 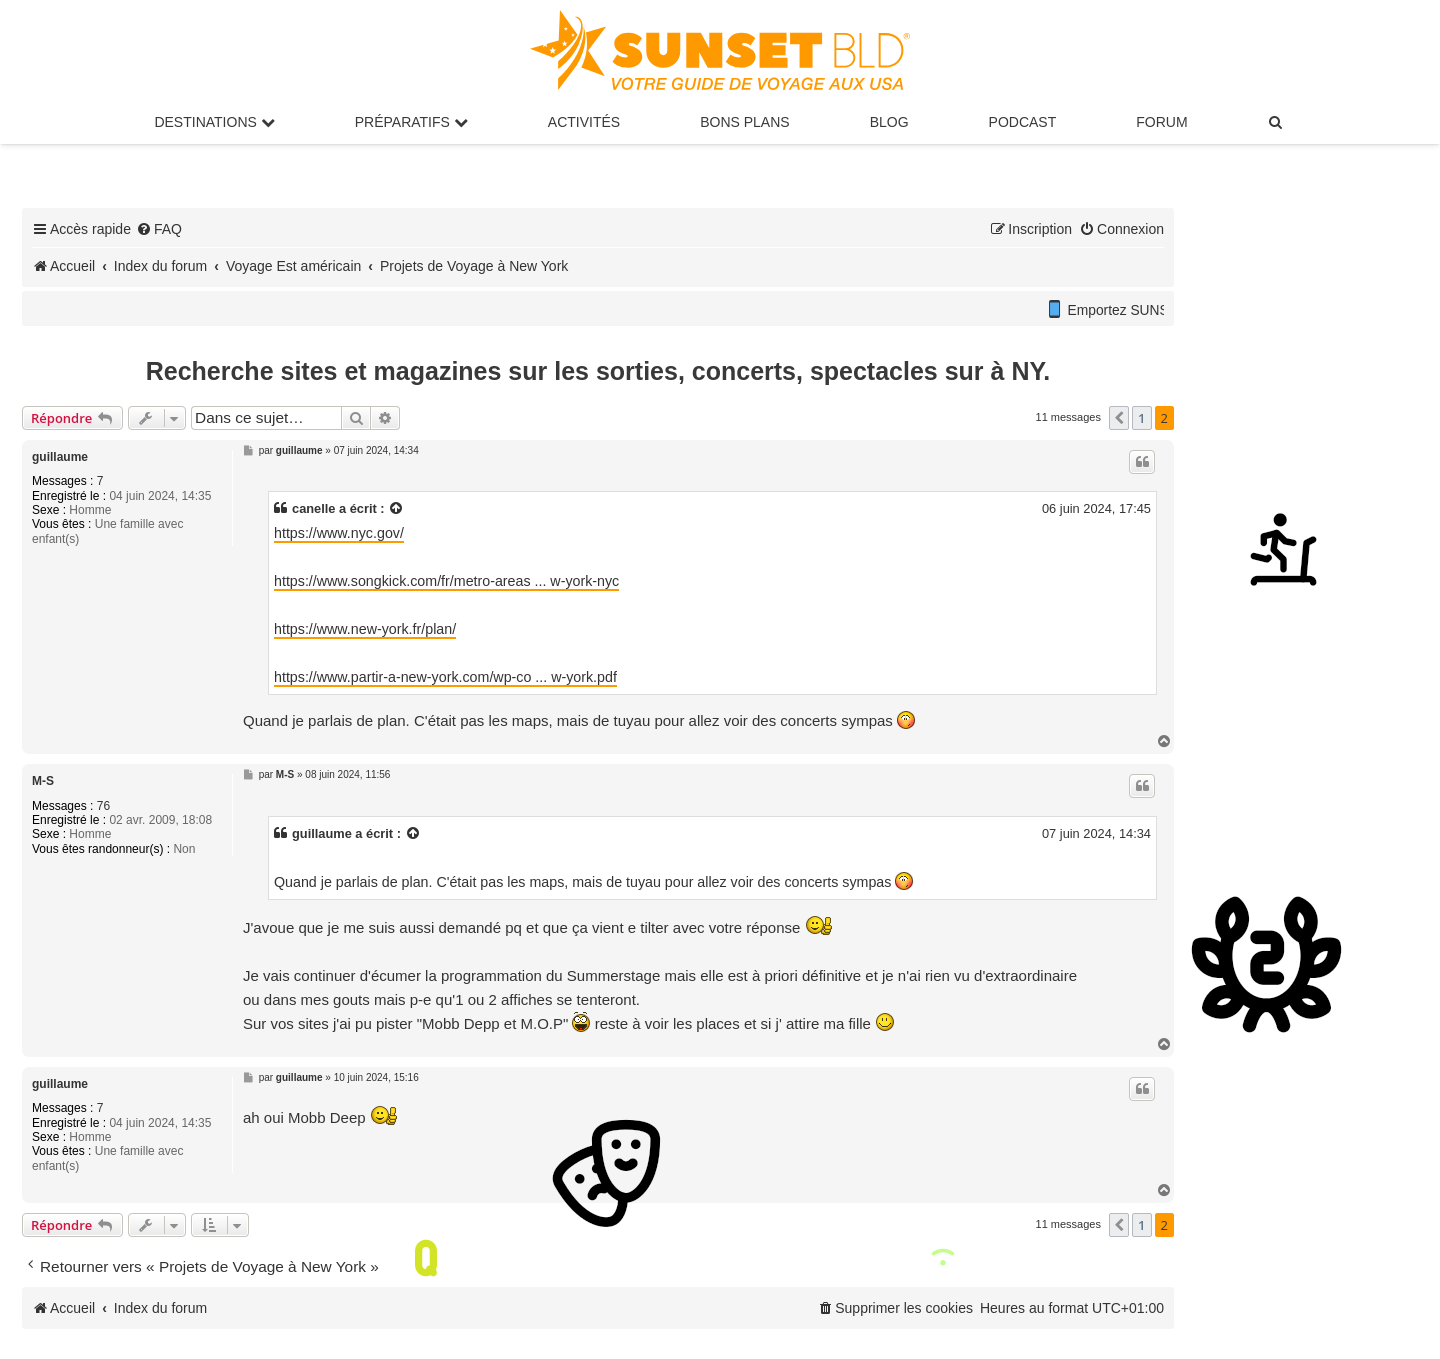 What do you see at coordinates (1266, 964) in the screenshot?
I see `indicates second place ranking or achievement` at bounding box center [1266, 964].